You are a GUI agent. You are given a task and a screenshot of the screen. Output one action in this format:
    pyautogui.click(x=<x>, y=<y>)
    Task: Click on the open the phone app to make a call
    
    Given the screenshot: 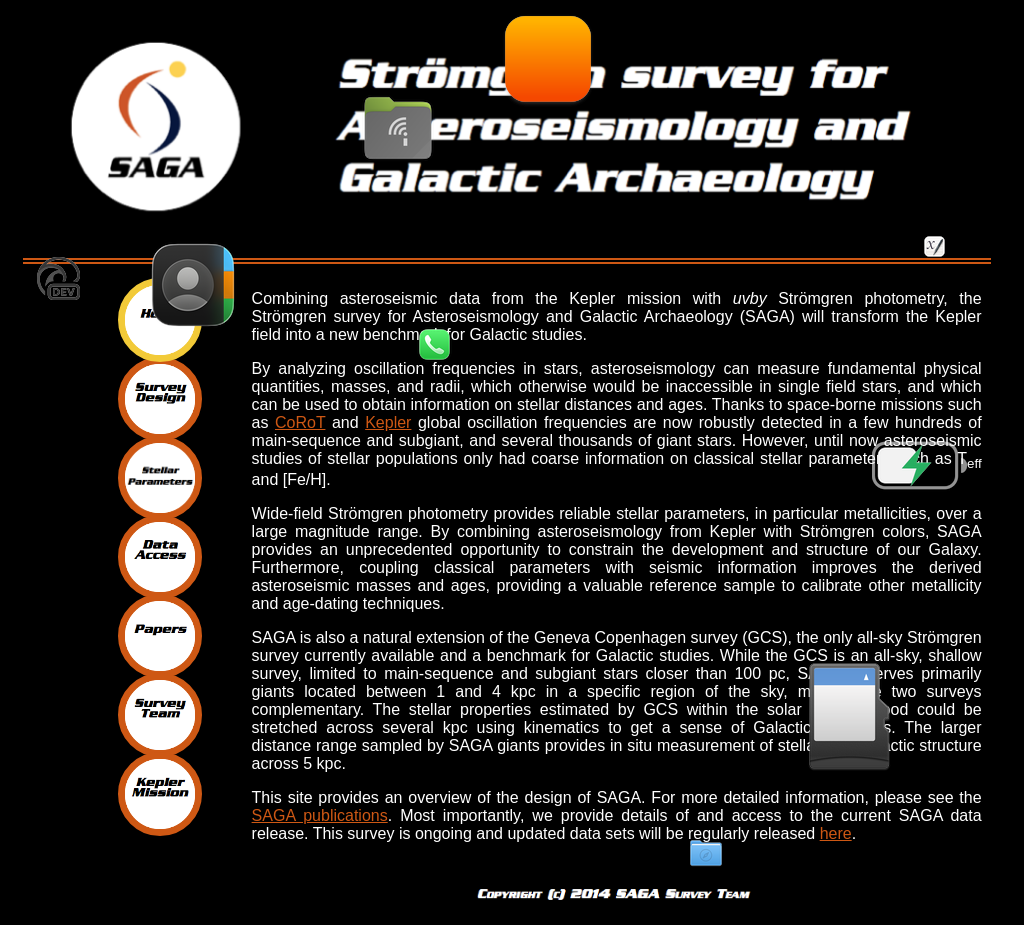 What is the action you would take?
    pyautogui.click(x=434, y=344)
    